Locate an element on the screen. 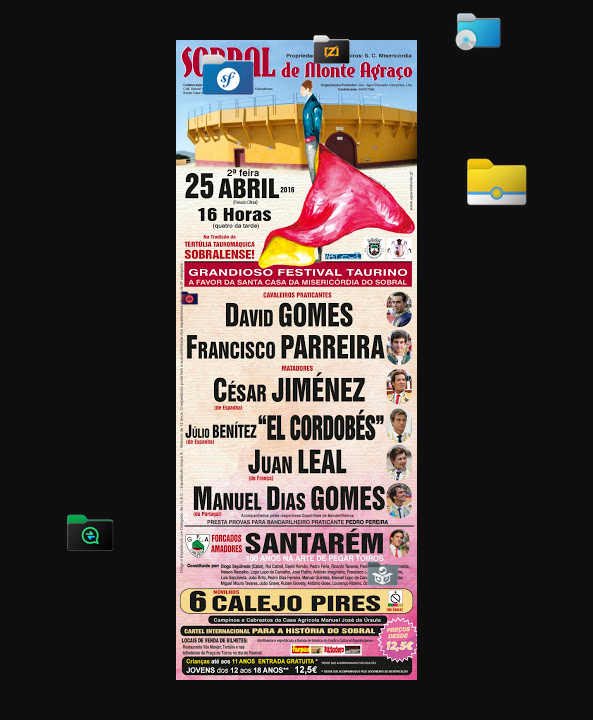 This screenshot has width=593, height=720. open wondershare wutsapper application folder is located at coordinates (90, 534).